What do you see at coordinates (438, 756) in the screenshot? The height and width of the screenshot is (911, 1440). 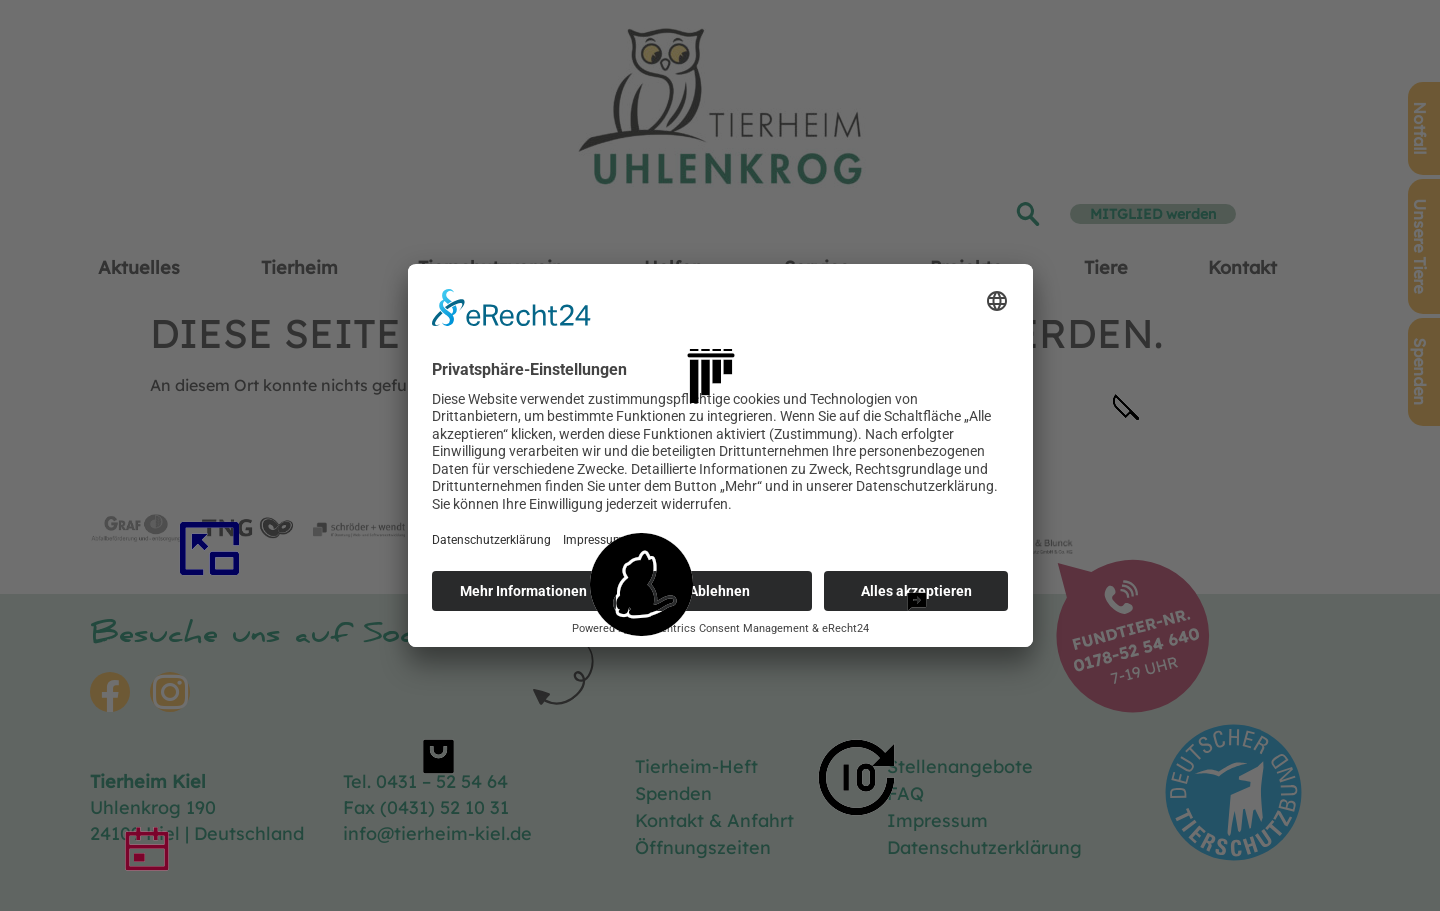 I see `view your shopping bag` at bounding box center [438, 756].